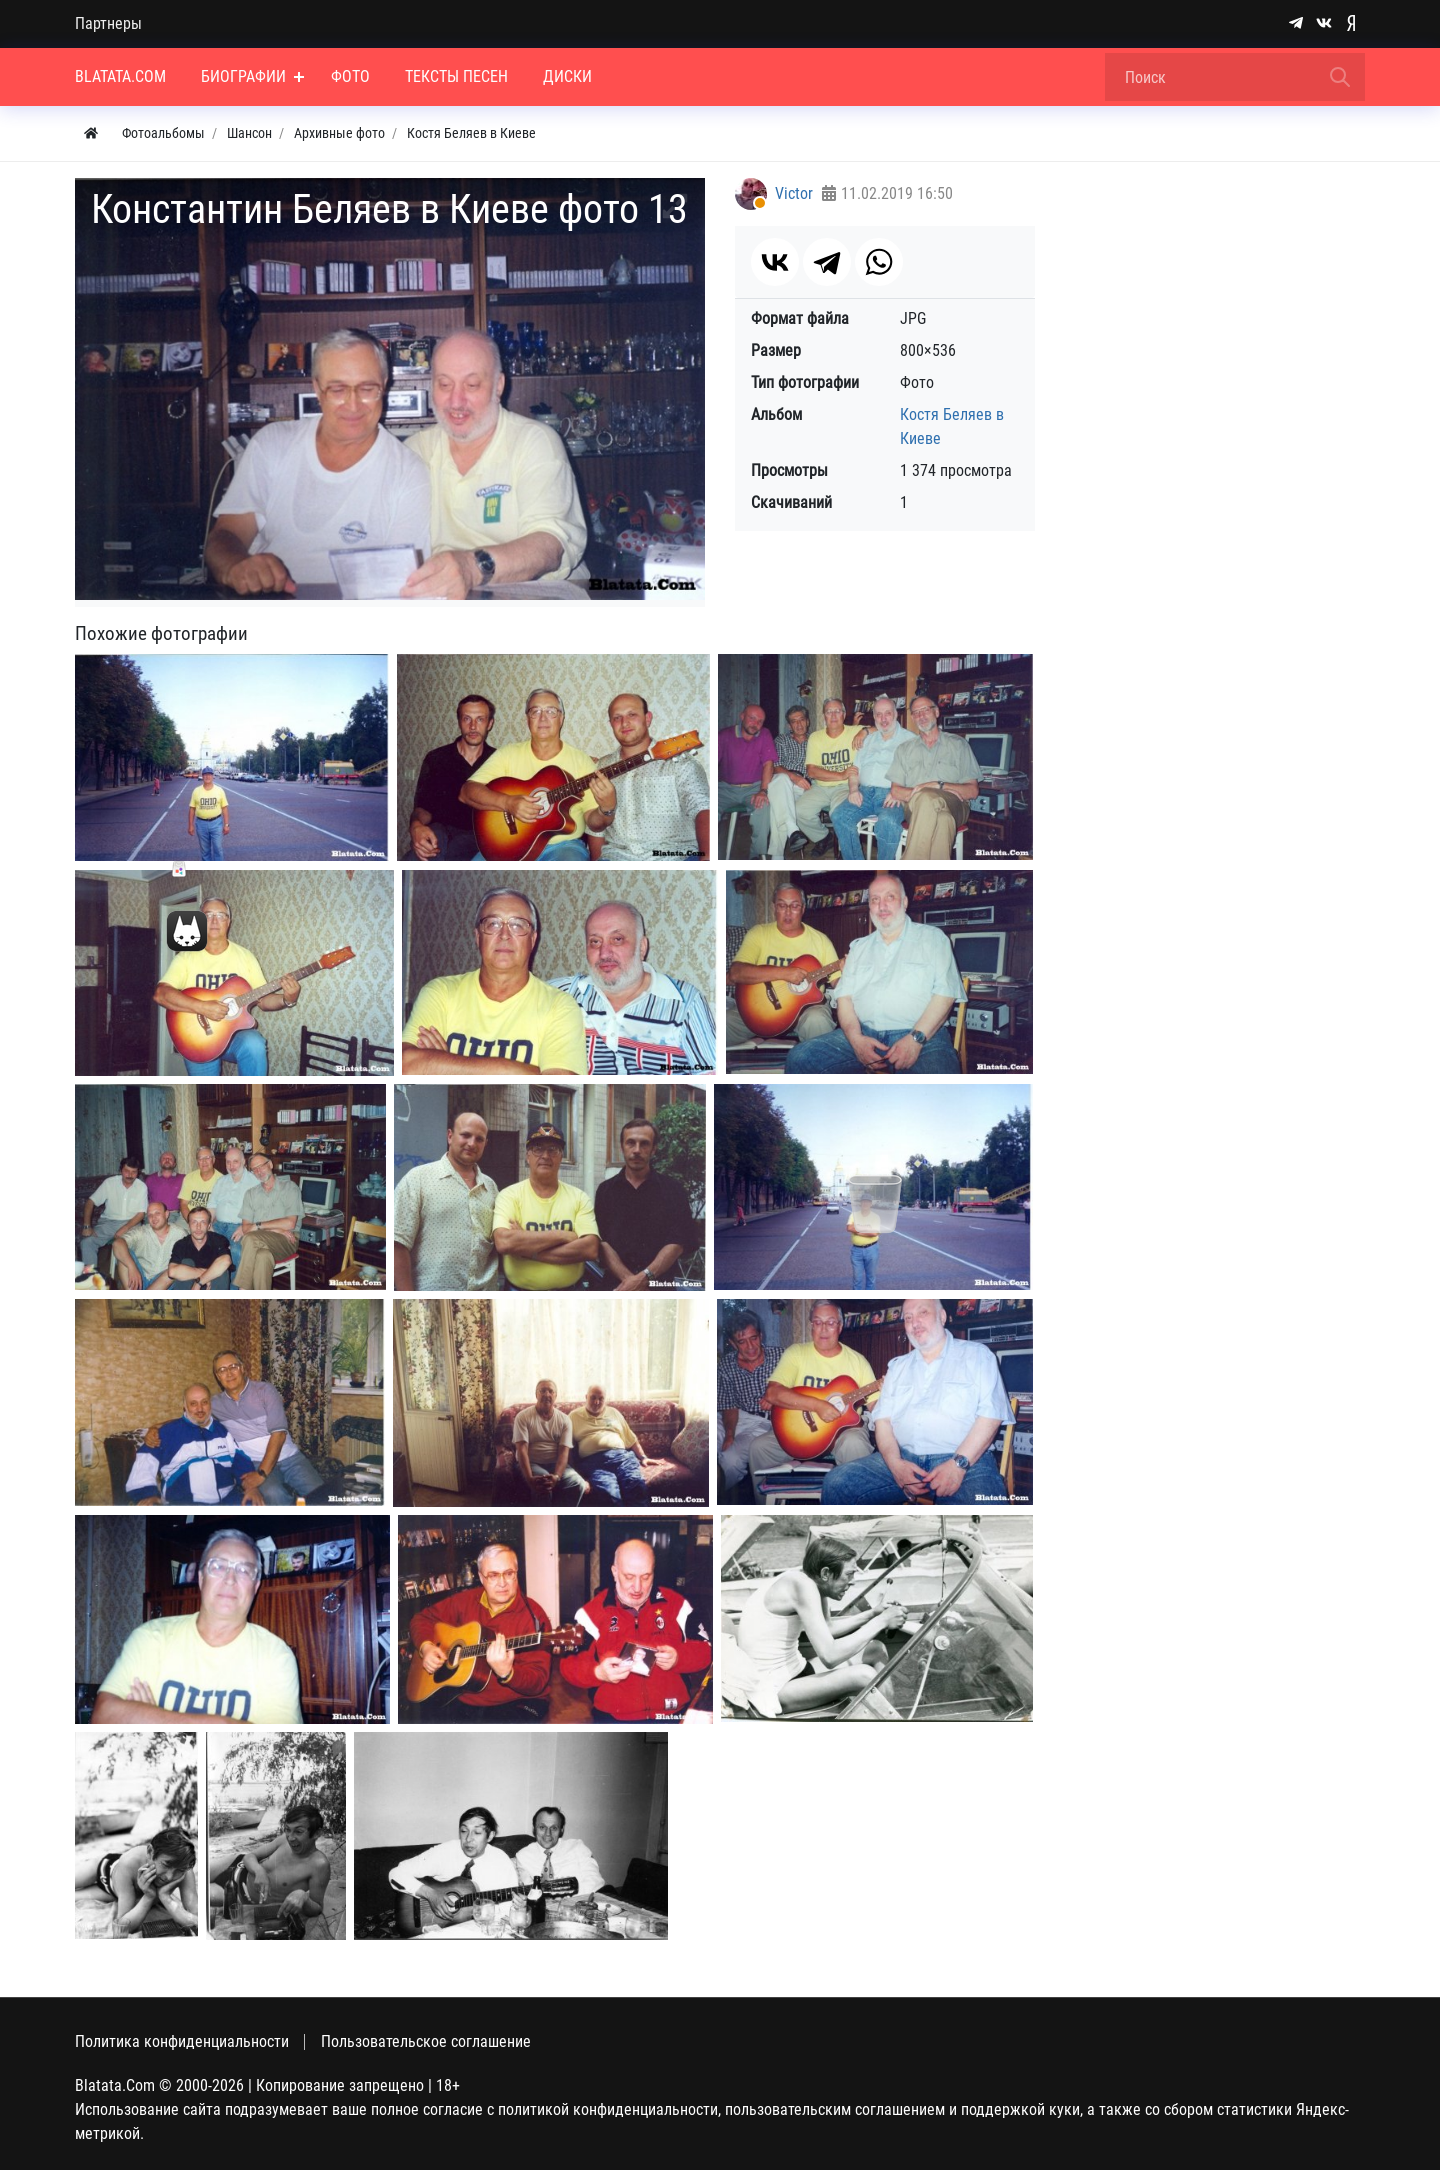  What do you see at coordinates (187, 931) in the screenshot?
I see `launch the stray video game app` at bounding box center [187, 931].